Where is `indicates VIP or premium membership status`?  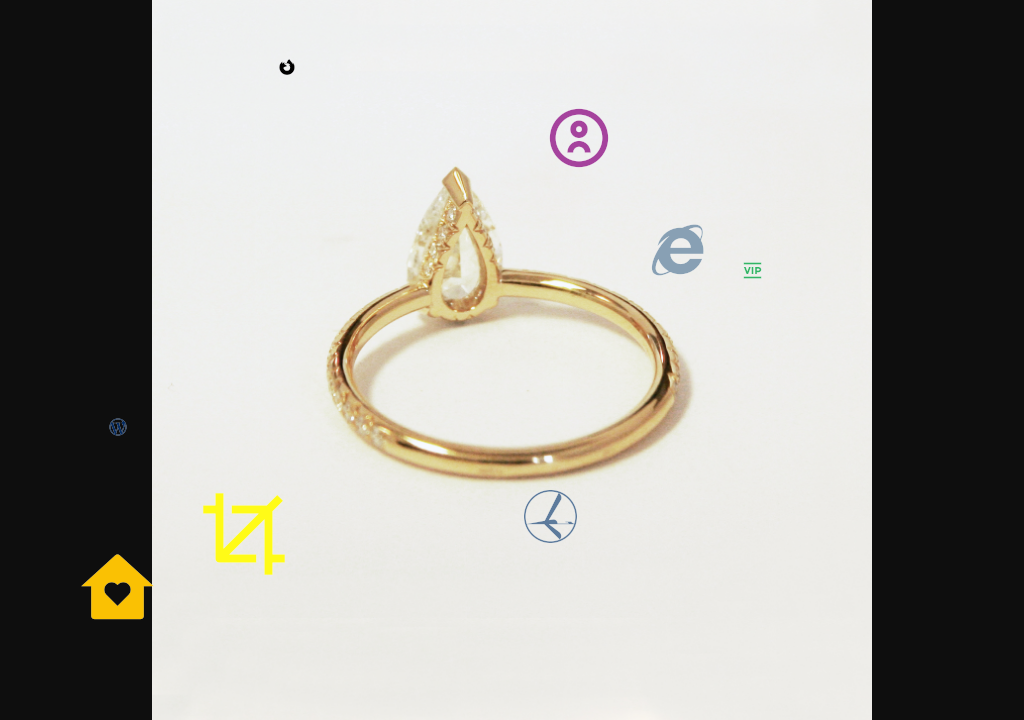
indicates VIP or premium membership status is located at coordinates (752, 270).